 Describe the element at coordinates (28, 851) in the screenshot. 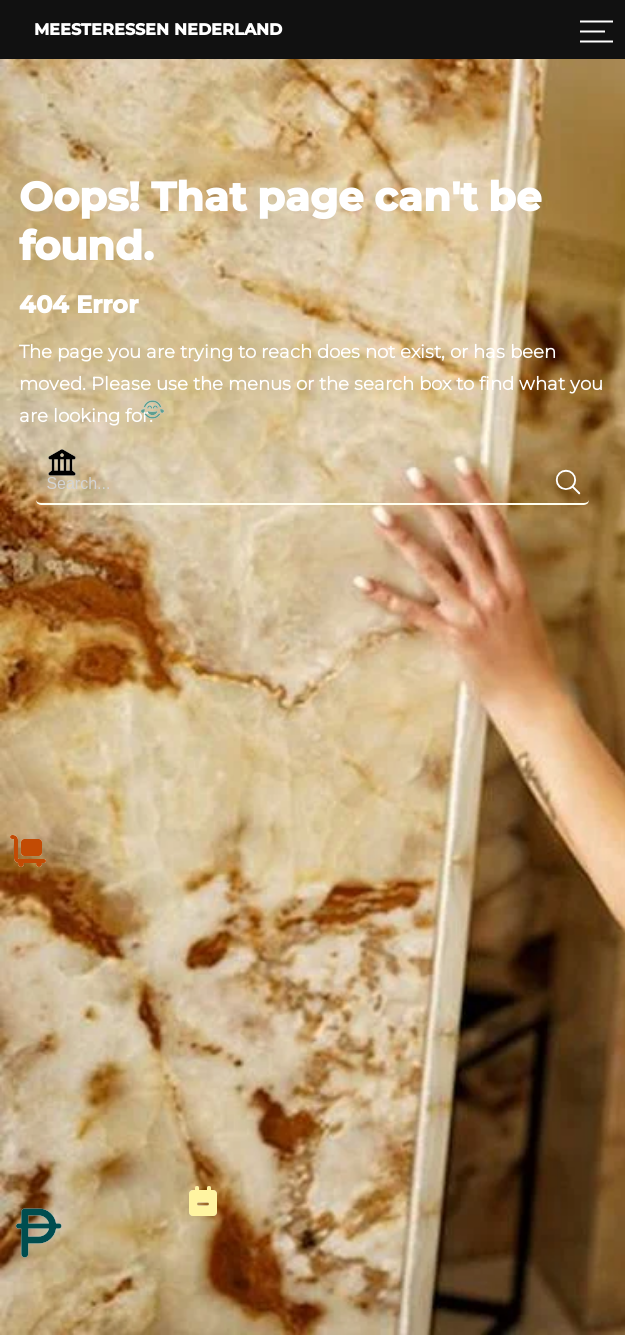

I see `view items ready for shipping` at that location.